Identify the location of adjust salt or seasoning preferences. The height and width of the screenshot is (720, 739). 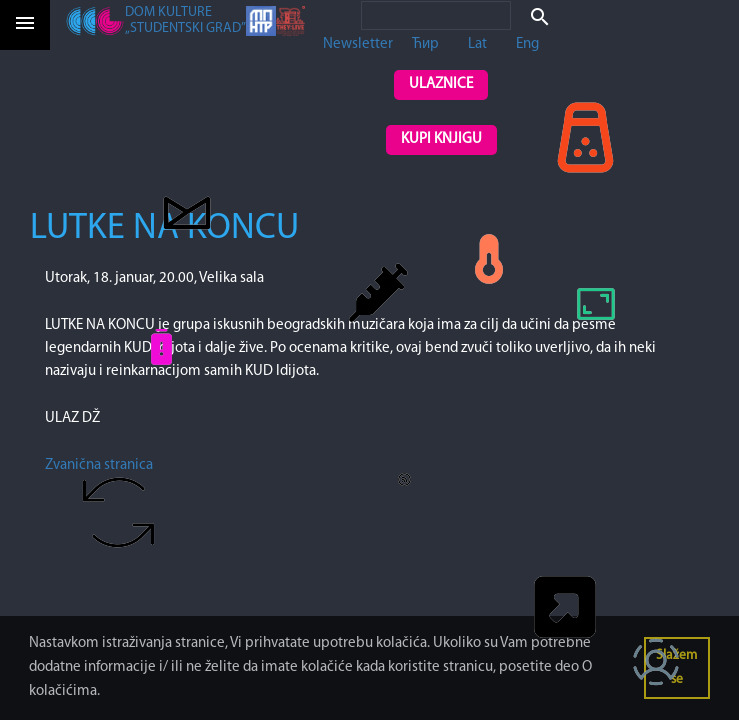
(585, 137).